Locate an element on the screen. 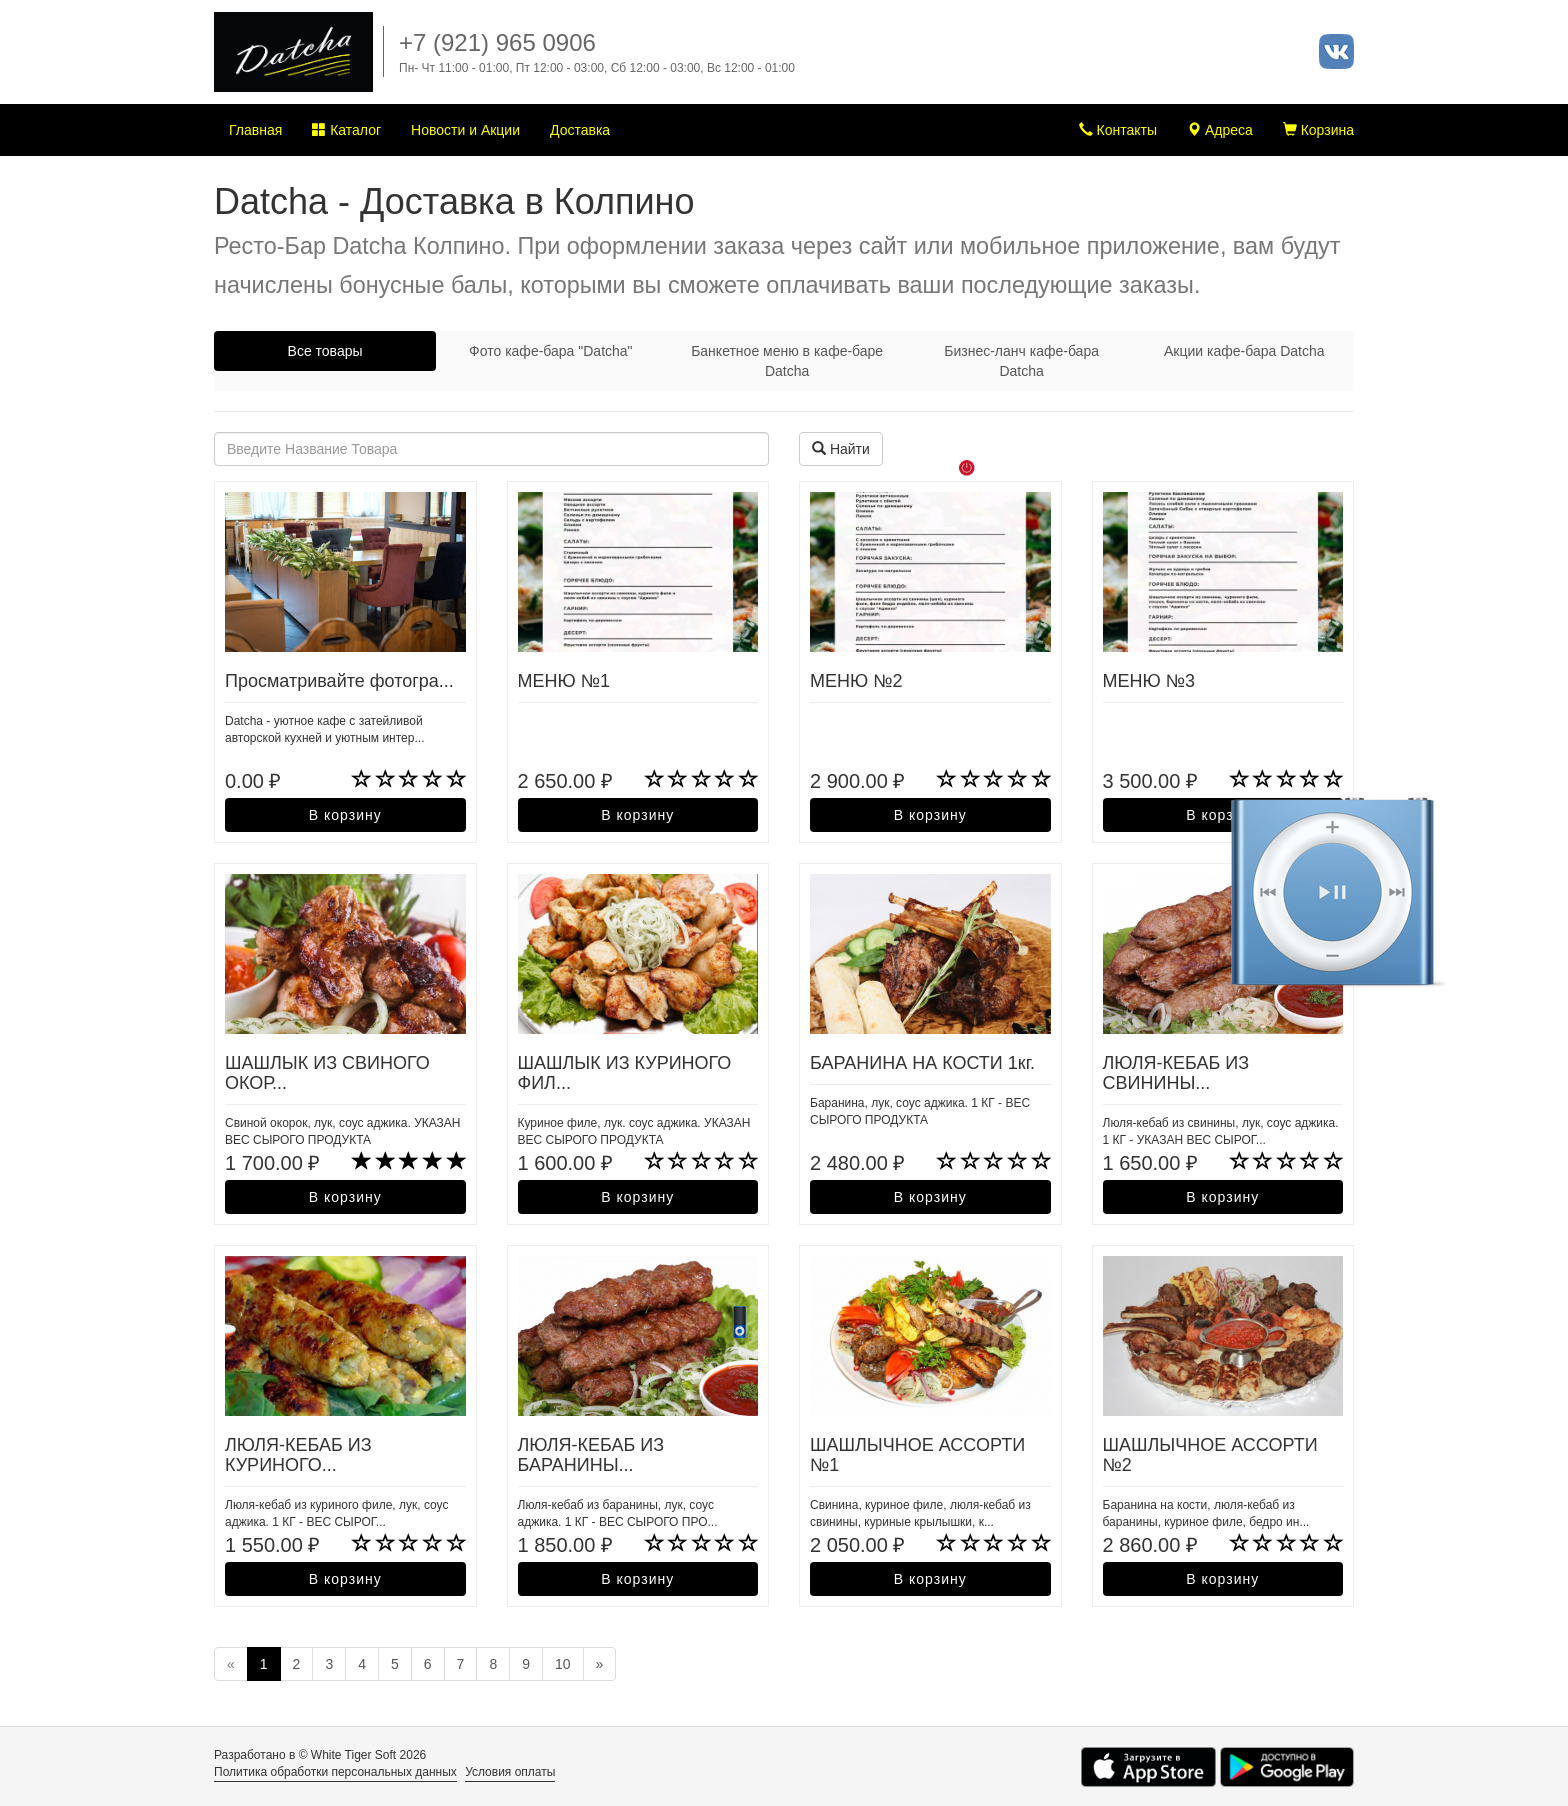  iPod shuffle device connected is located at coordinates (1332, 891).